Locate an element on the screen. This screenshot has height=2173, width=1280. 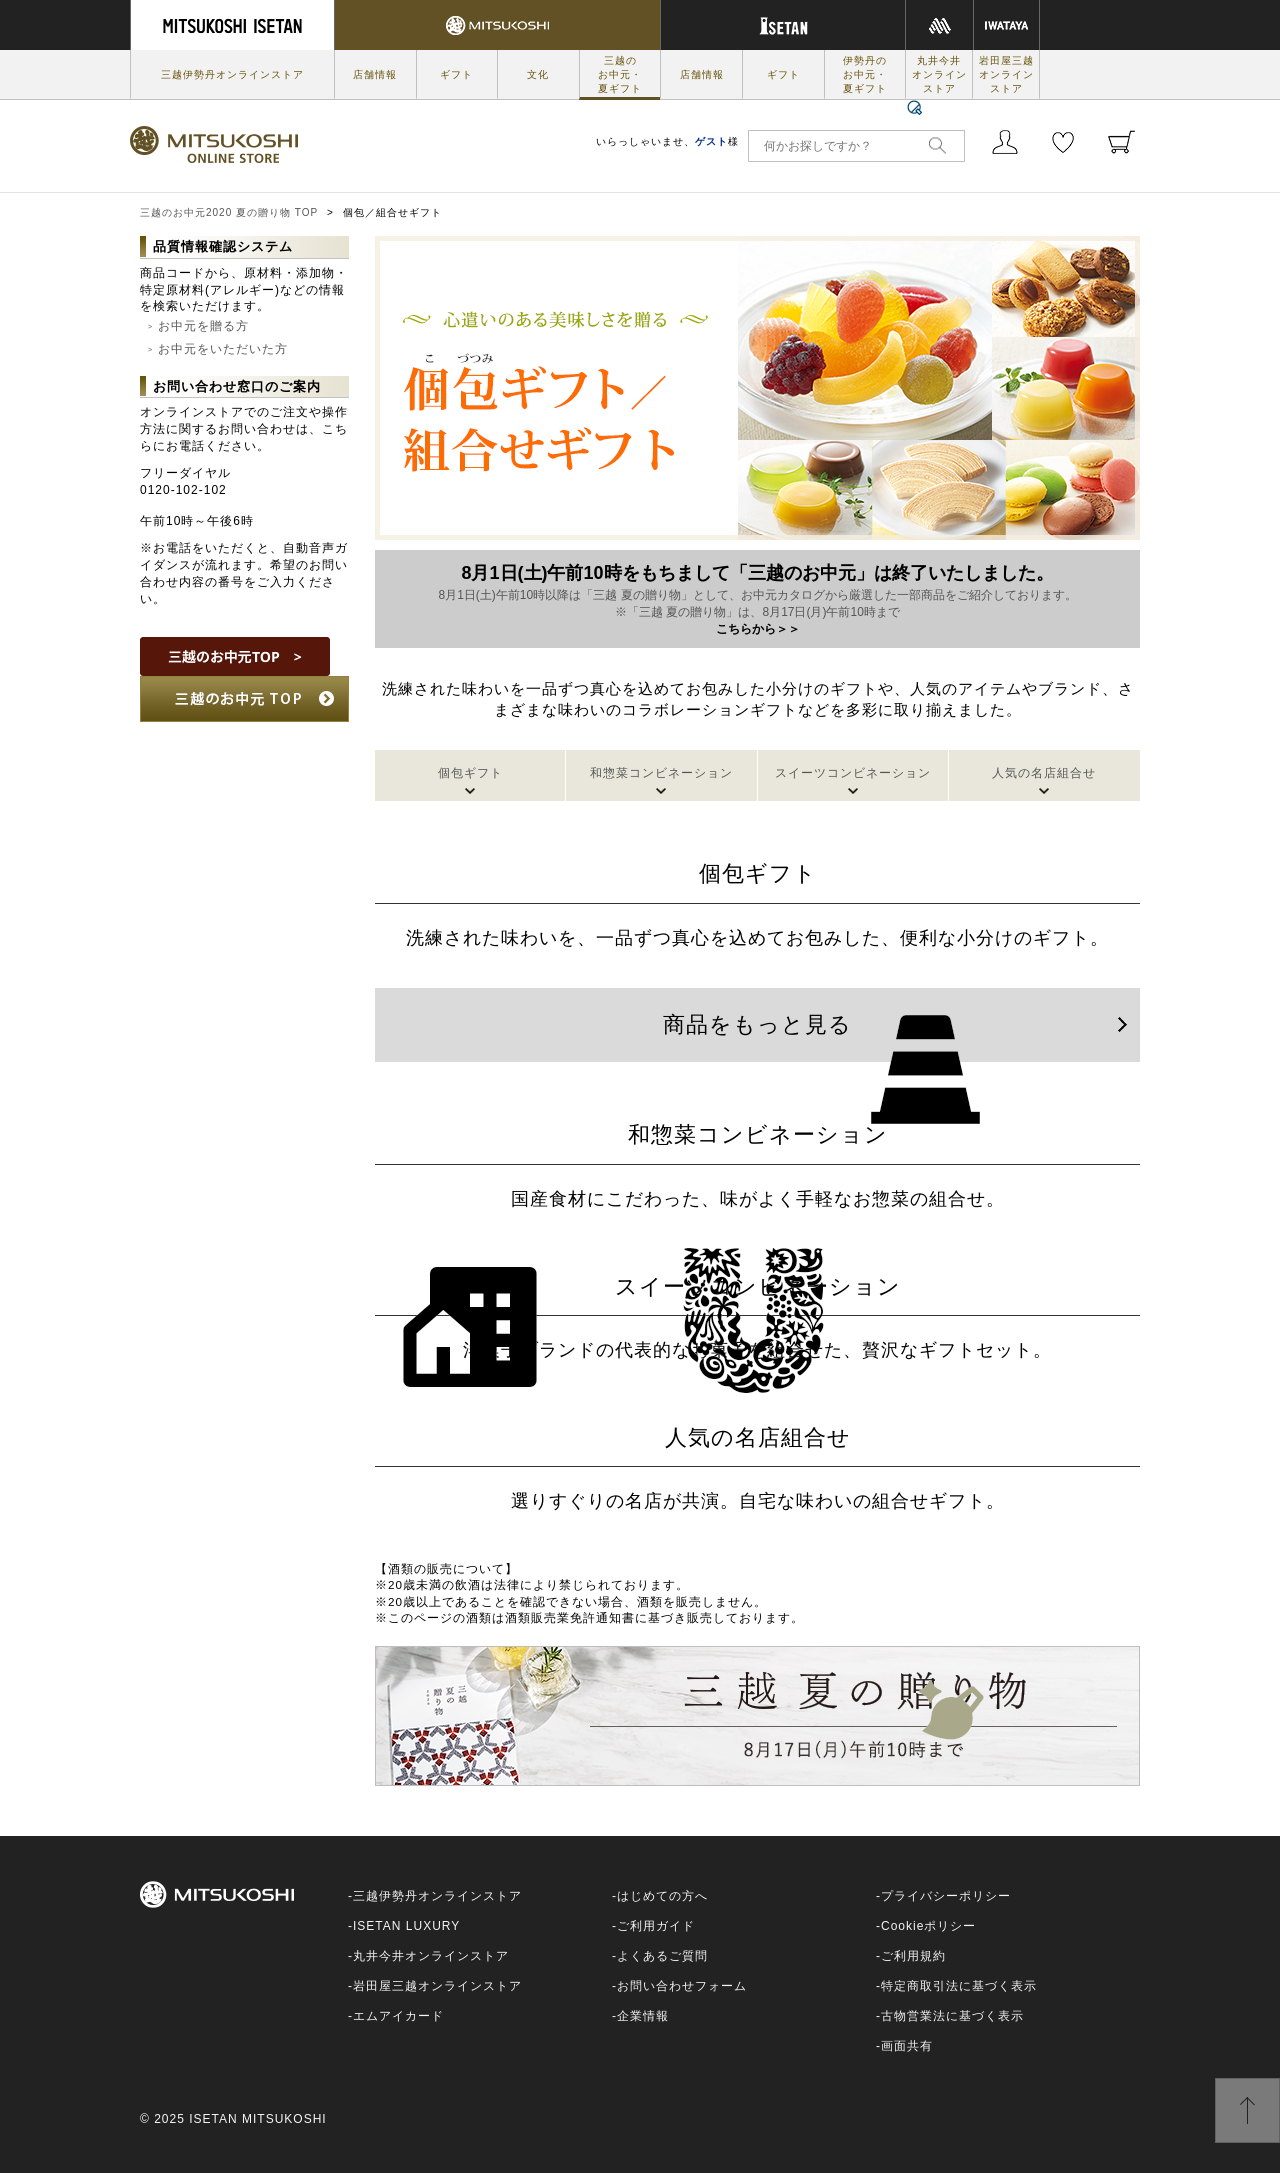
unilever brand logo is located at coordinates (753, 1320).